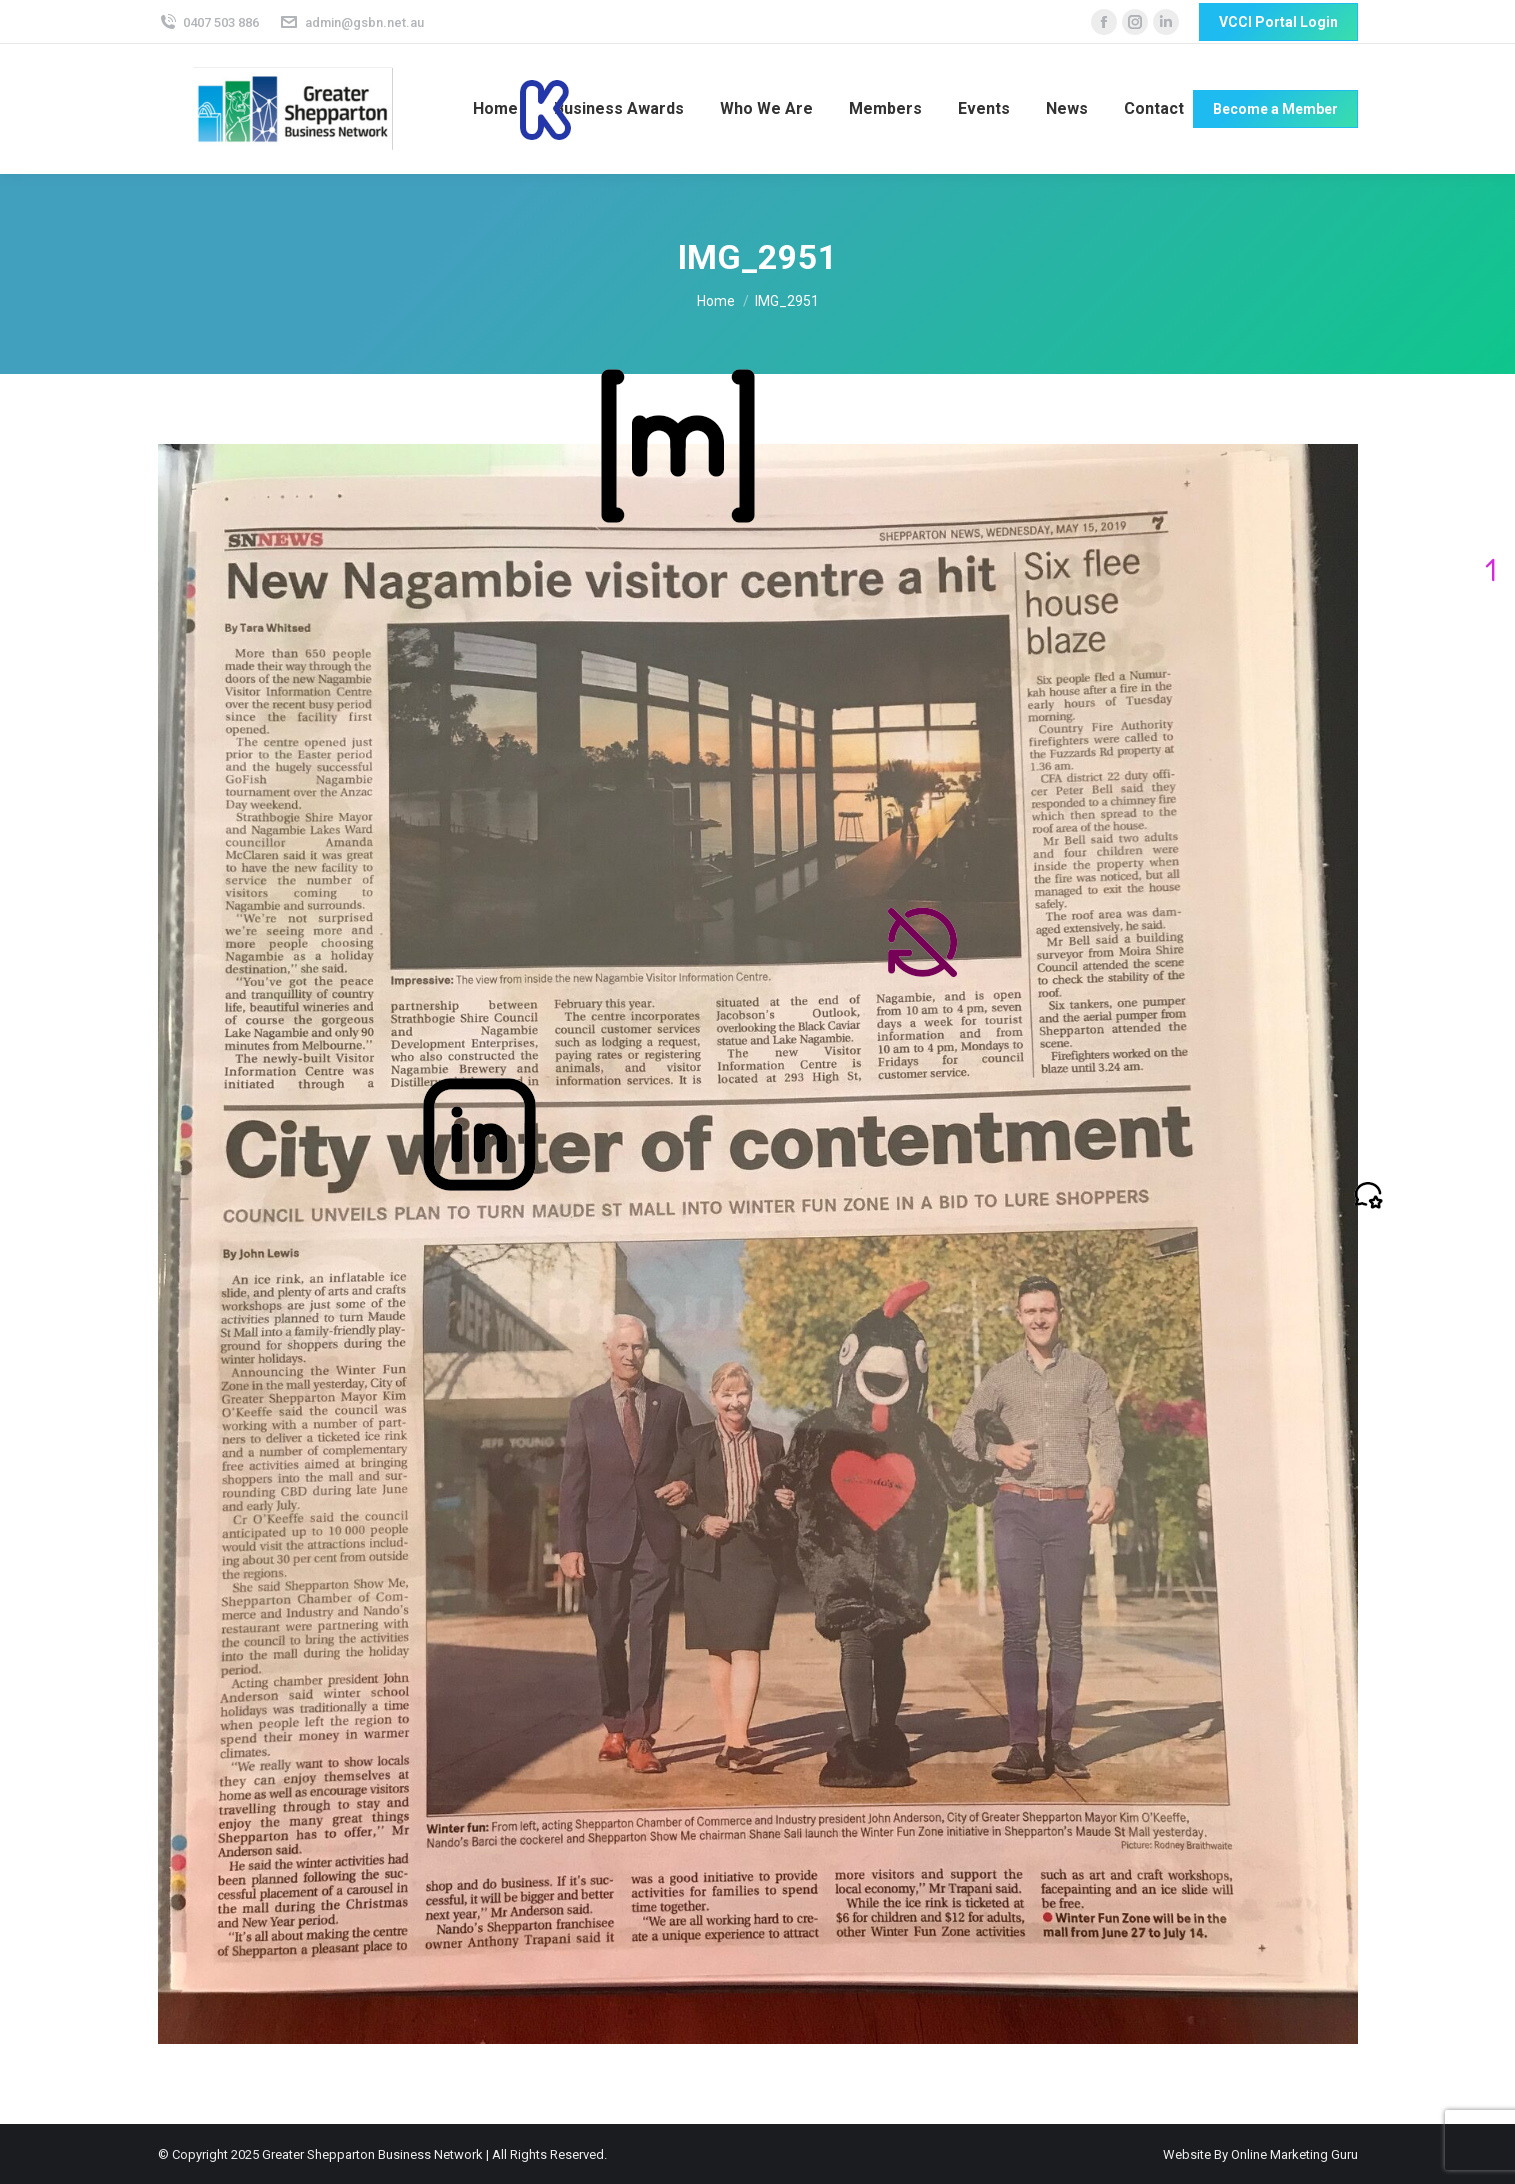 This screenshot has width=1515, height=2184. Describe the element at coordinates (544, 110) in the screenshot. I see `link to Kickstarter profile or campaign` at that location.